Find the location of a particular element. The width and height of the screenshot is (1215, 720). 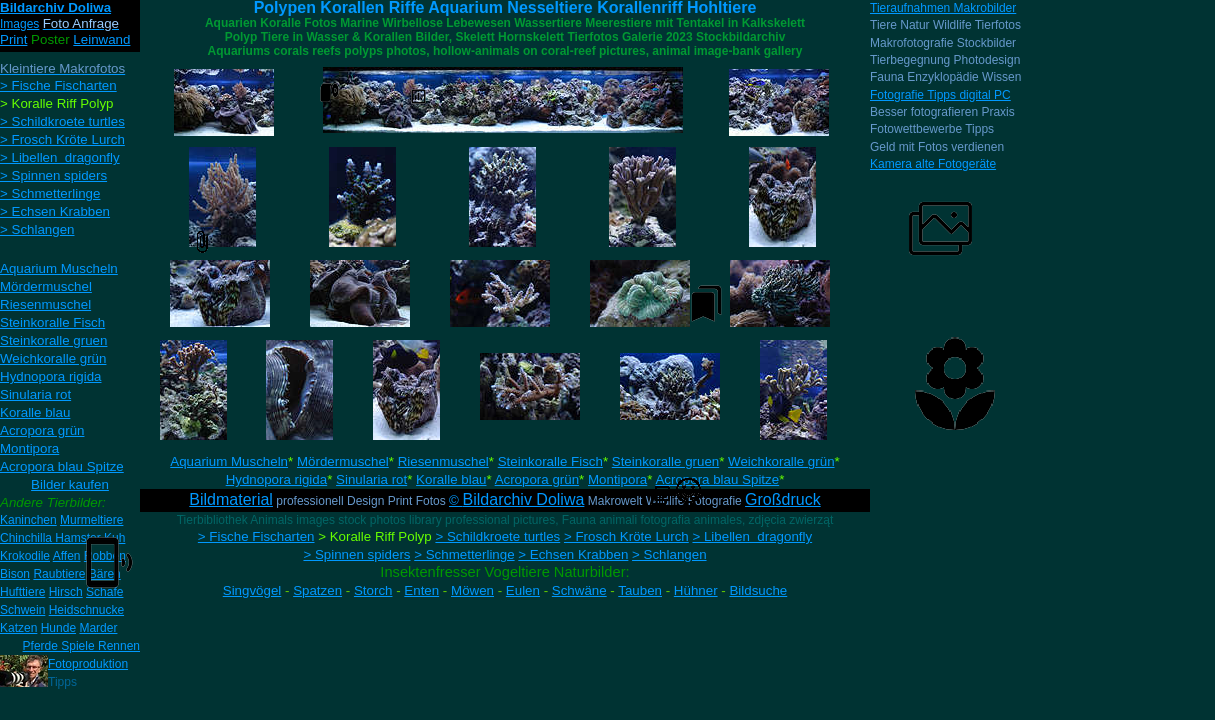

insert a chart or graph into a document is located at coordinates (418, 96).